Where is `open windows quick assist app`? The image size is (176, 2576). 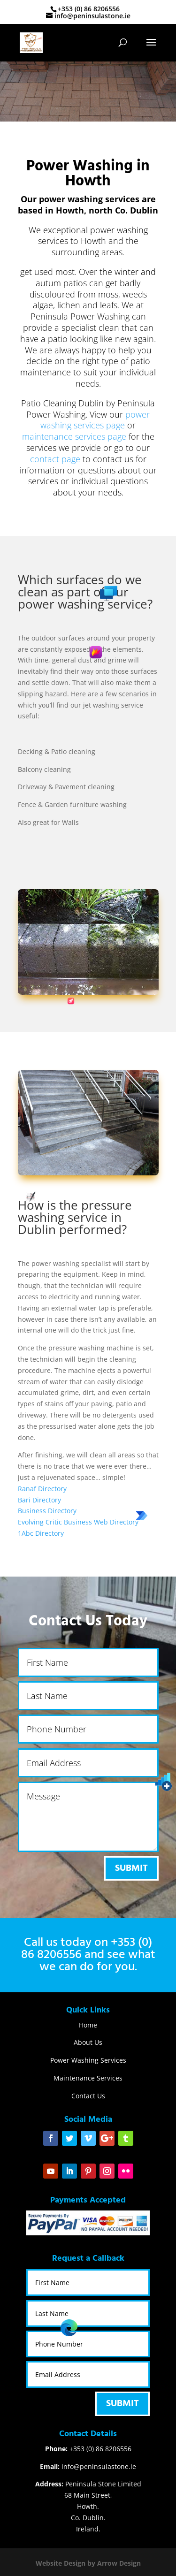
open windows quick assist app is located at coordinates (108, 592).